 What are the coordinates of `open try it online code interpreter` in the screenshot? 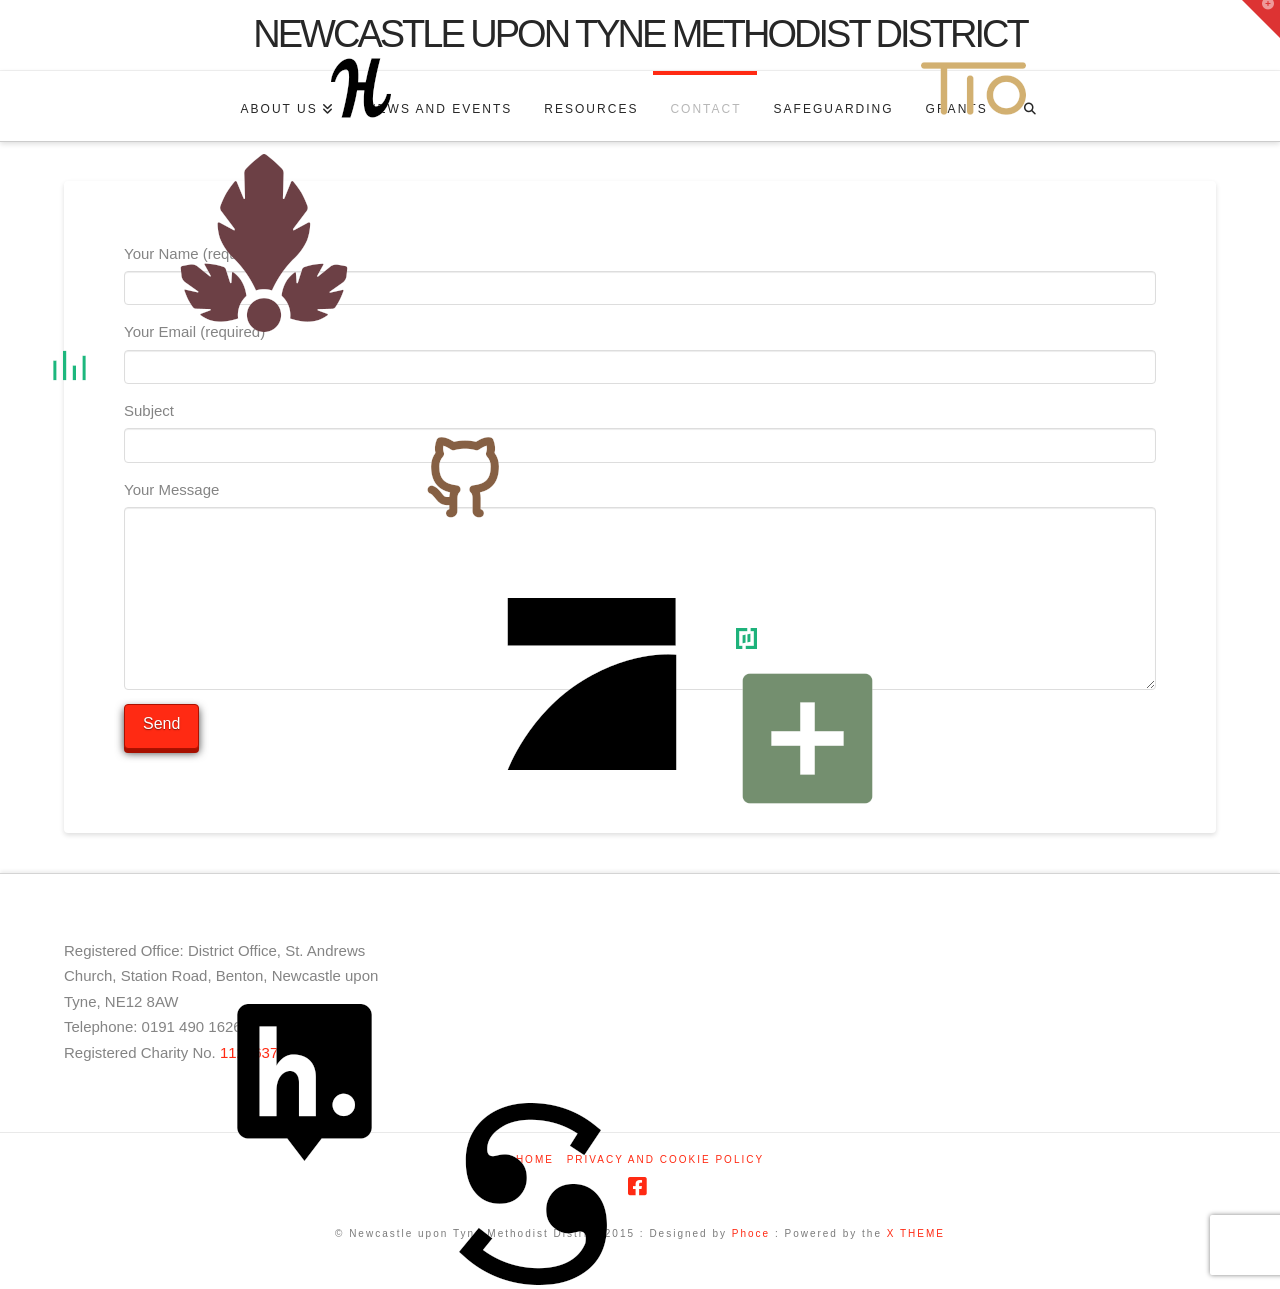 It's located at (973, 88).